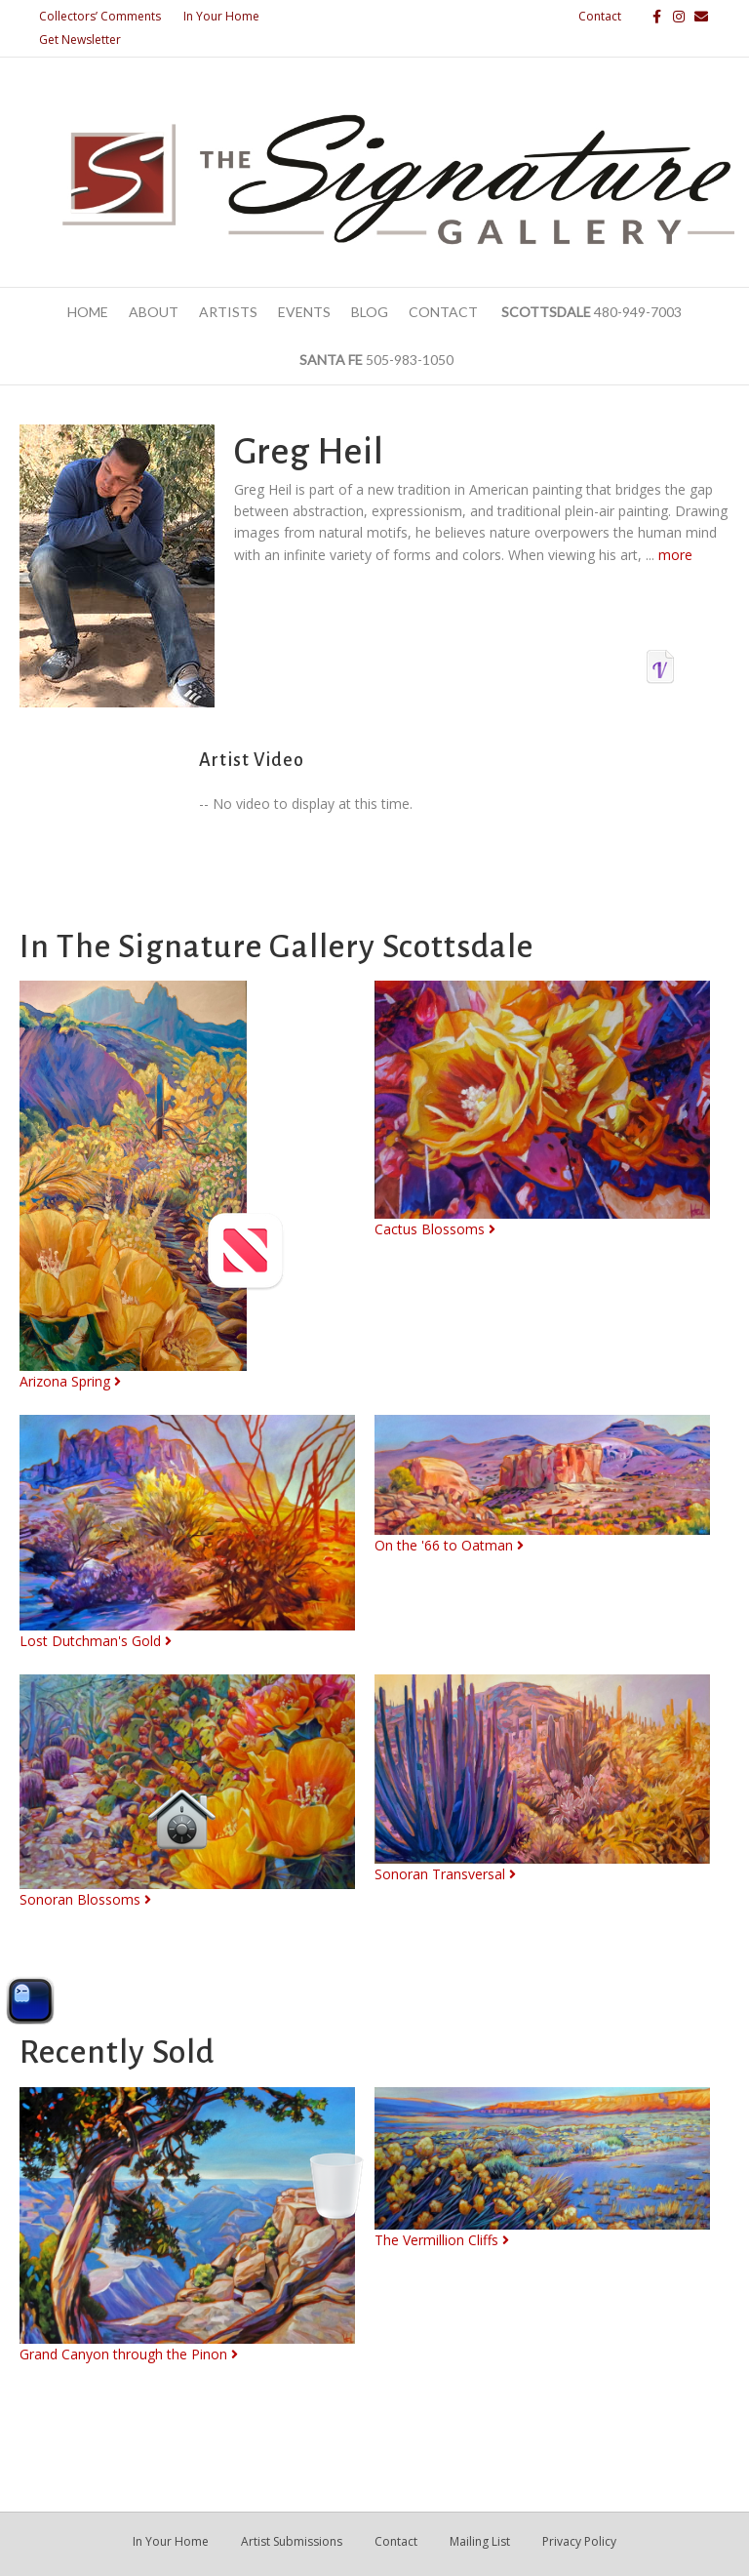 This screenshot has width=749, height=2576. Describe the element at coordinates (245, 1250) in the screenshot. I see `open the apple news app` at that location.